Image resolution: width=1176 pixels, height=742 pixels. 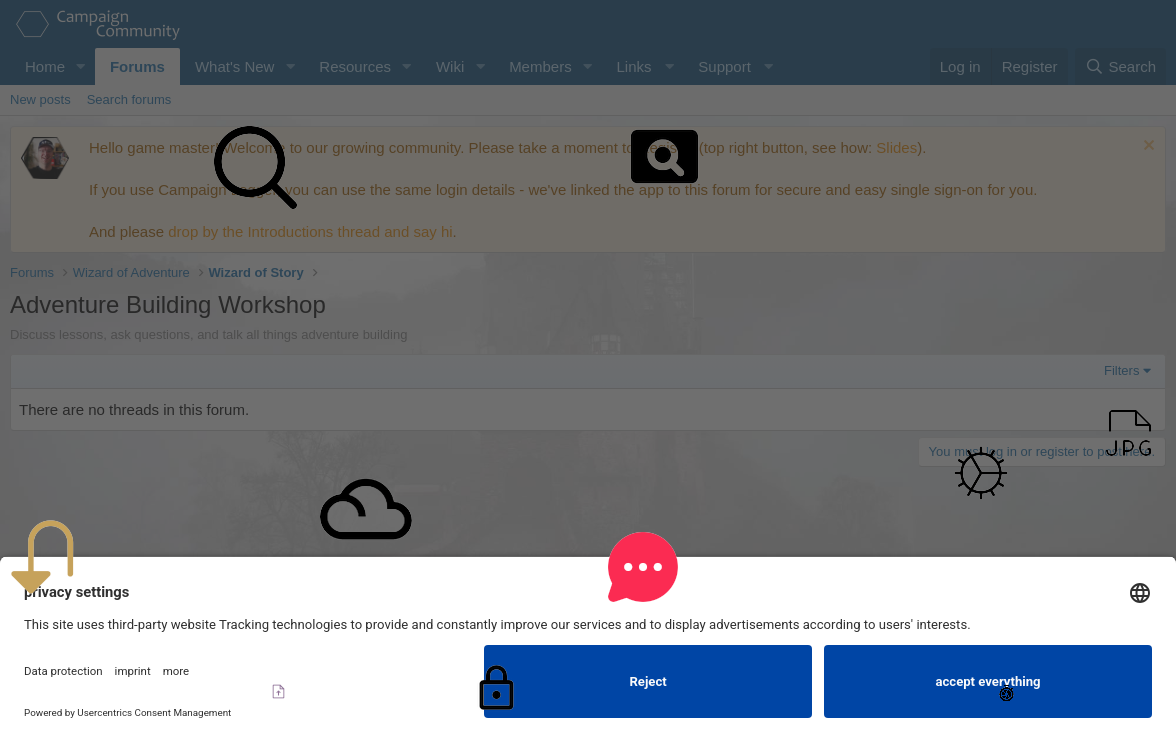 What do you see at coordinates (278, 691) in the screenshot?
I see `upload a file` at bounding box center [278, 691].